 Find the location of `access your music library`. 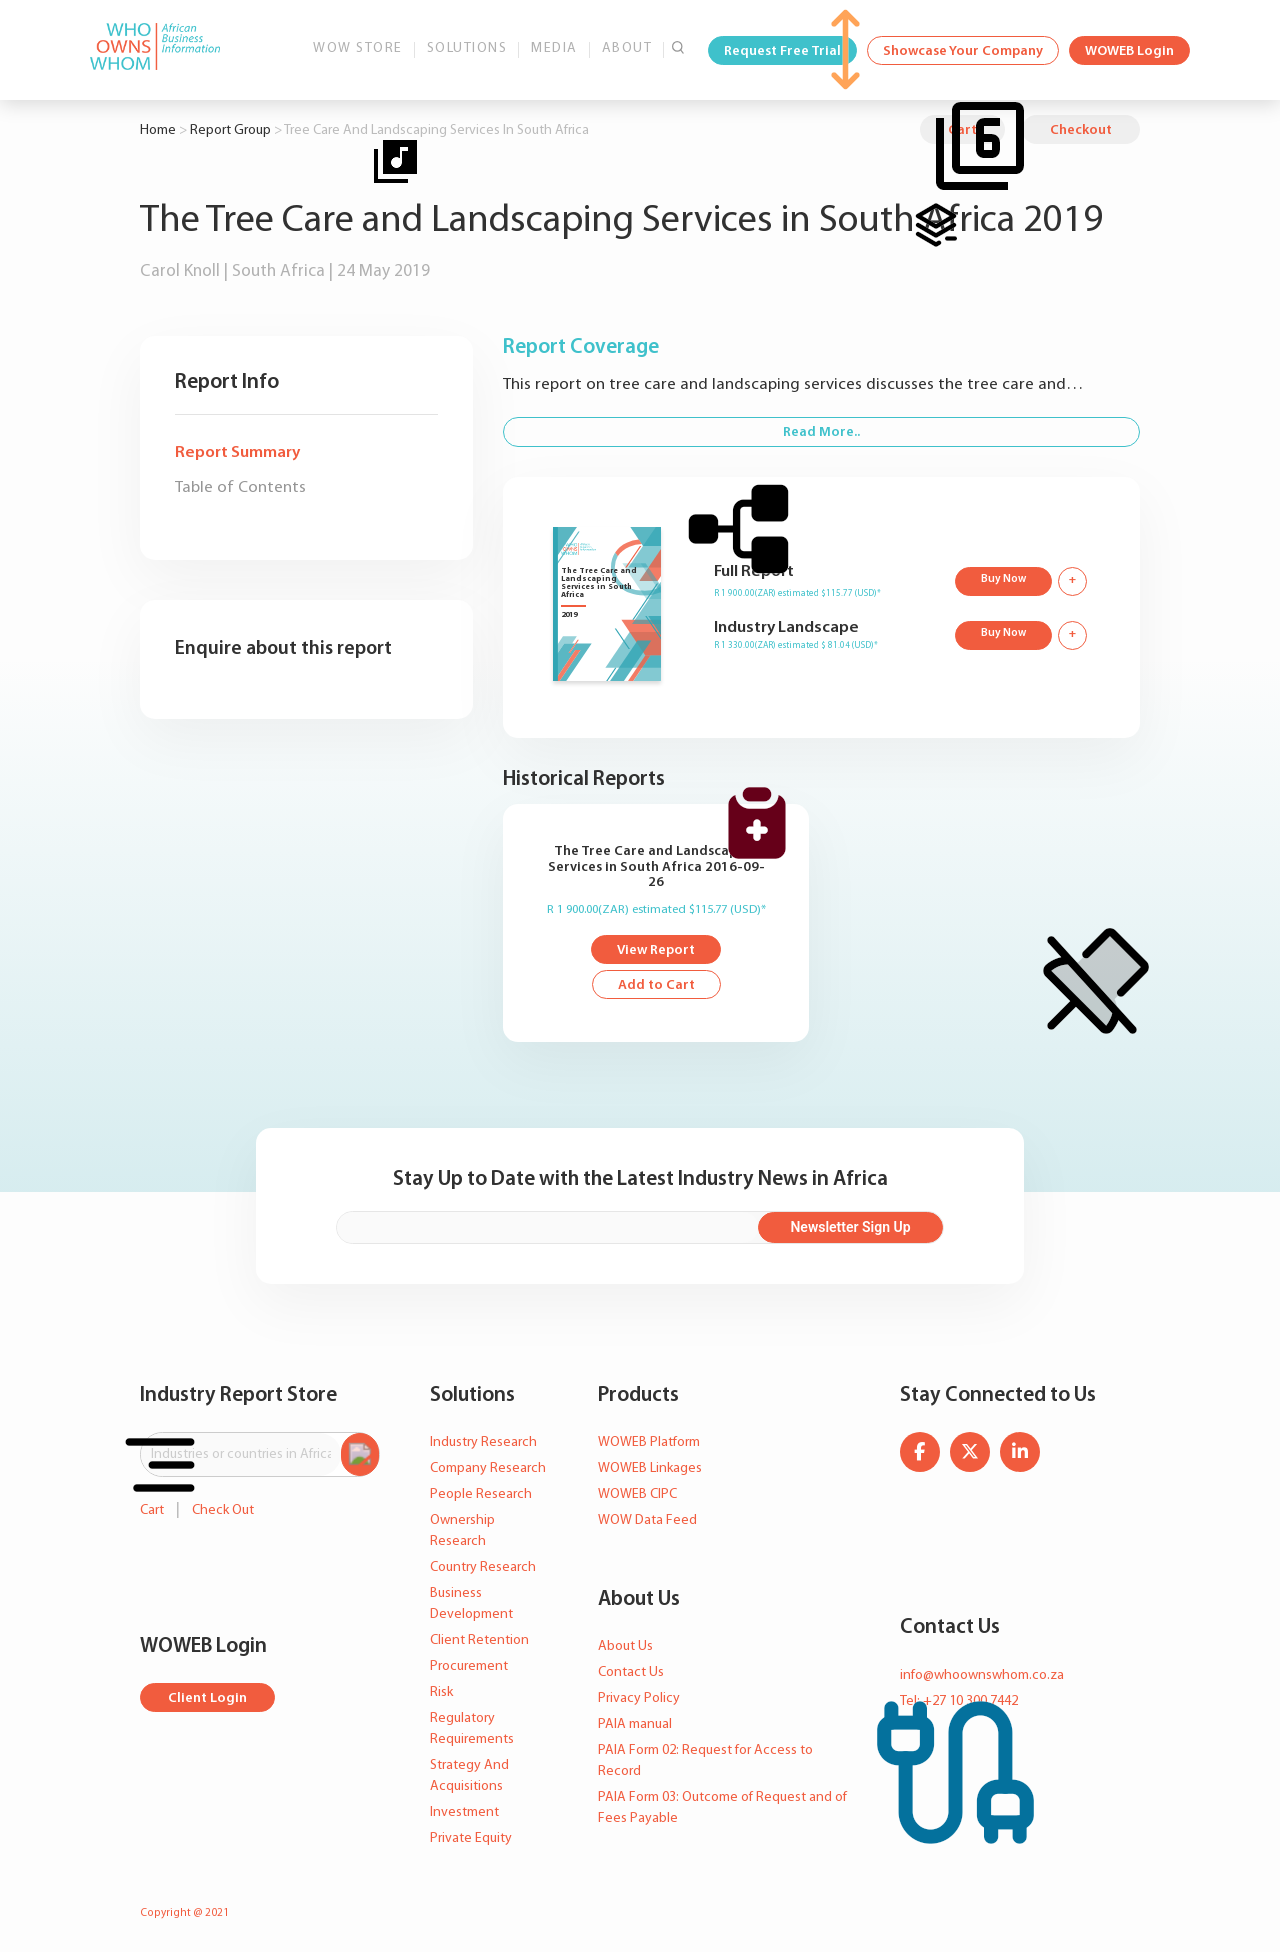

access your music library is located at coordinates (395, 161).